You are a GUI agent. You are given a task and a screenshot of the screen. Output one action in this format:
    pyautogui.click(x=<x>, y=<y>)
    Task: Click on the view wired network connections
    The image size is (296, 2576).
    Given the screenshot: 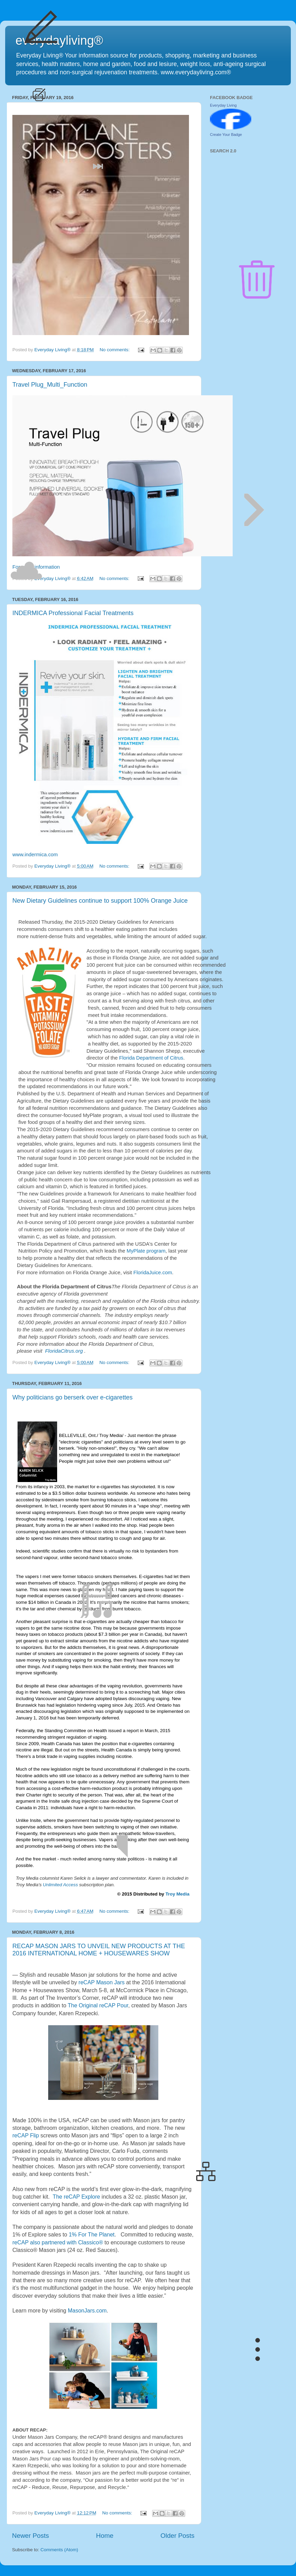 What is the action you would take?
    pyautogui.click(x=206, y=2171)
    